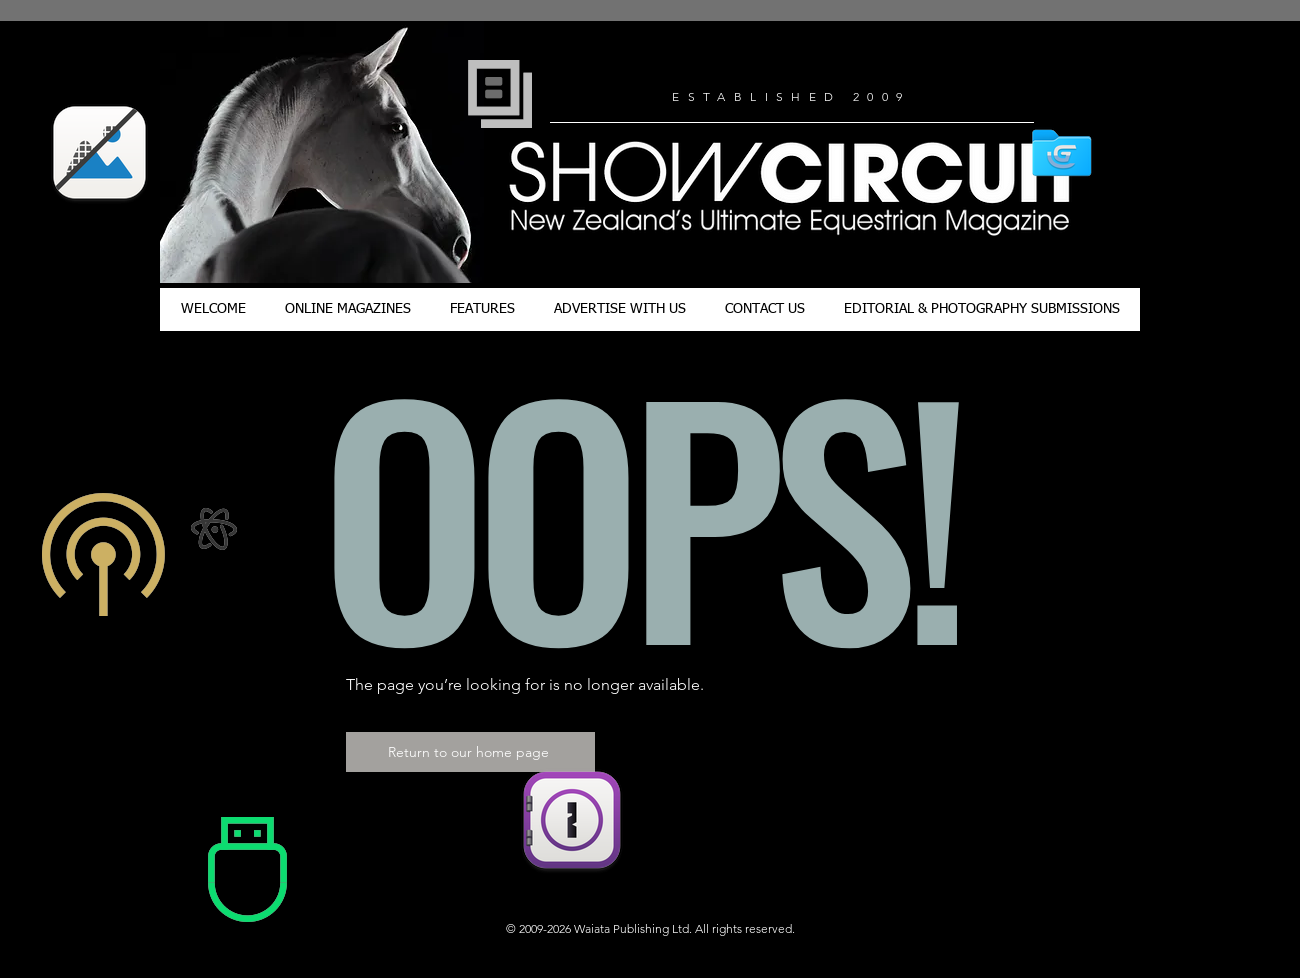 This screenshot has height=978, width=1300. Describe the element at coordinates (498, 94) in the screenshot. I see `switch to paged view mode` at that location.